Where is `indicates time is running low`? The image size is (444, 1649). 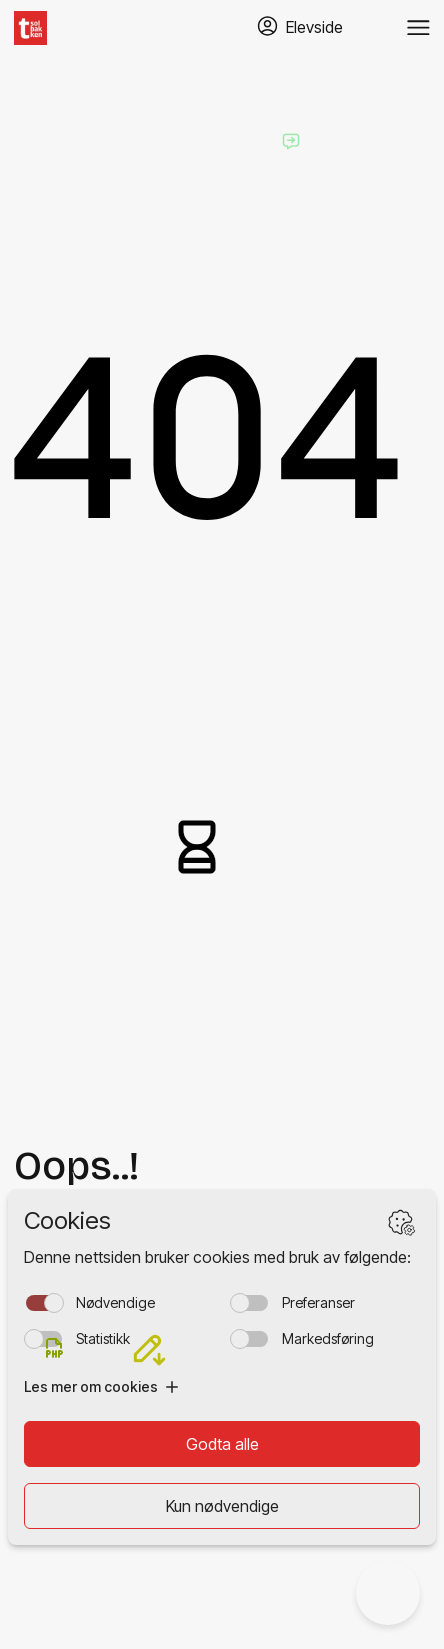
indicates time is running low is located at coordinates (197, 847).